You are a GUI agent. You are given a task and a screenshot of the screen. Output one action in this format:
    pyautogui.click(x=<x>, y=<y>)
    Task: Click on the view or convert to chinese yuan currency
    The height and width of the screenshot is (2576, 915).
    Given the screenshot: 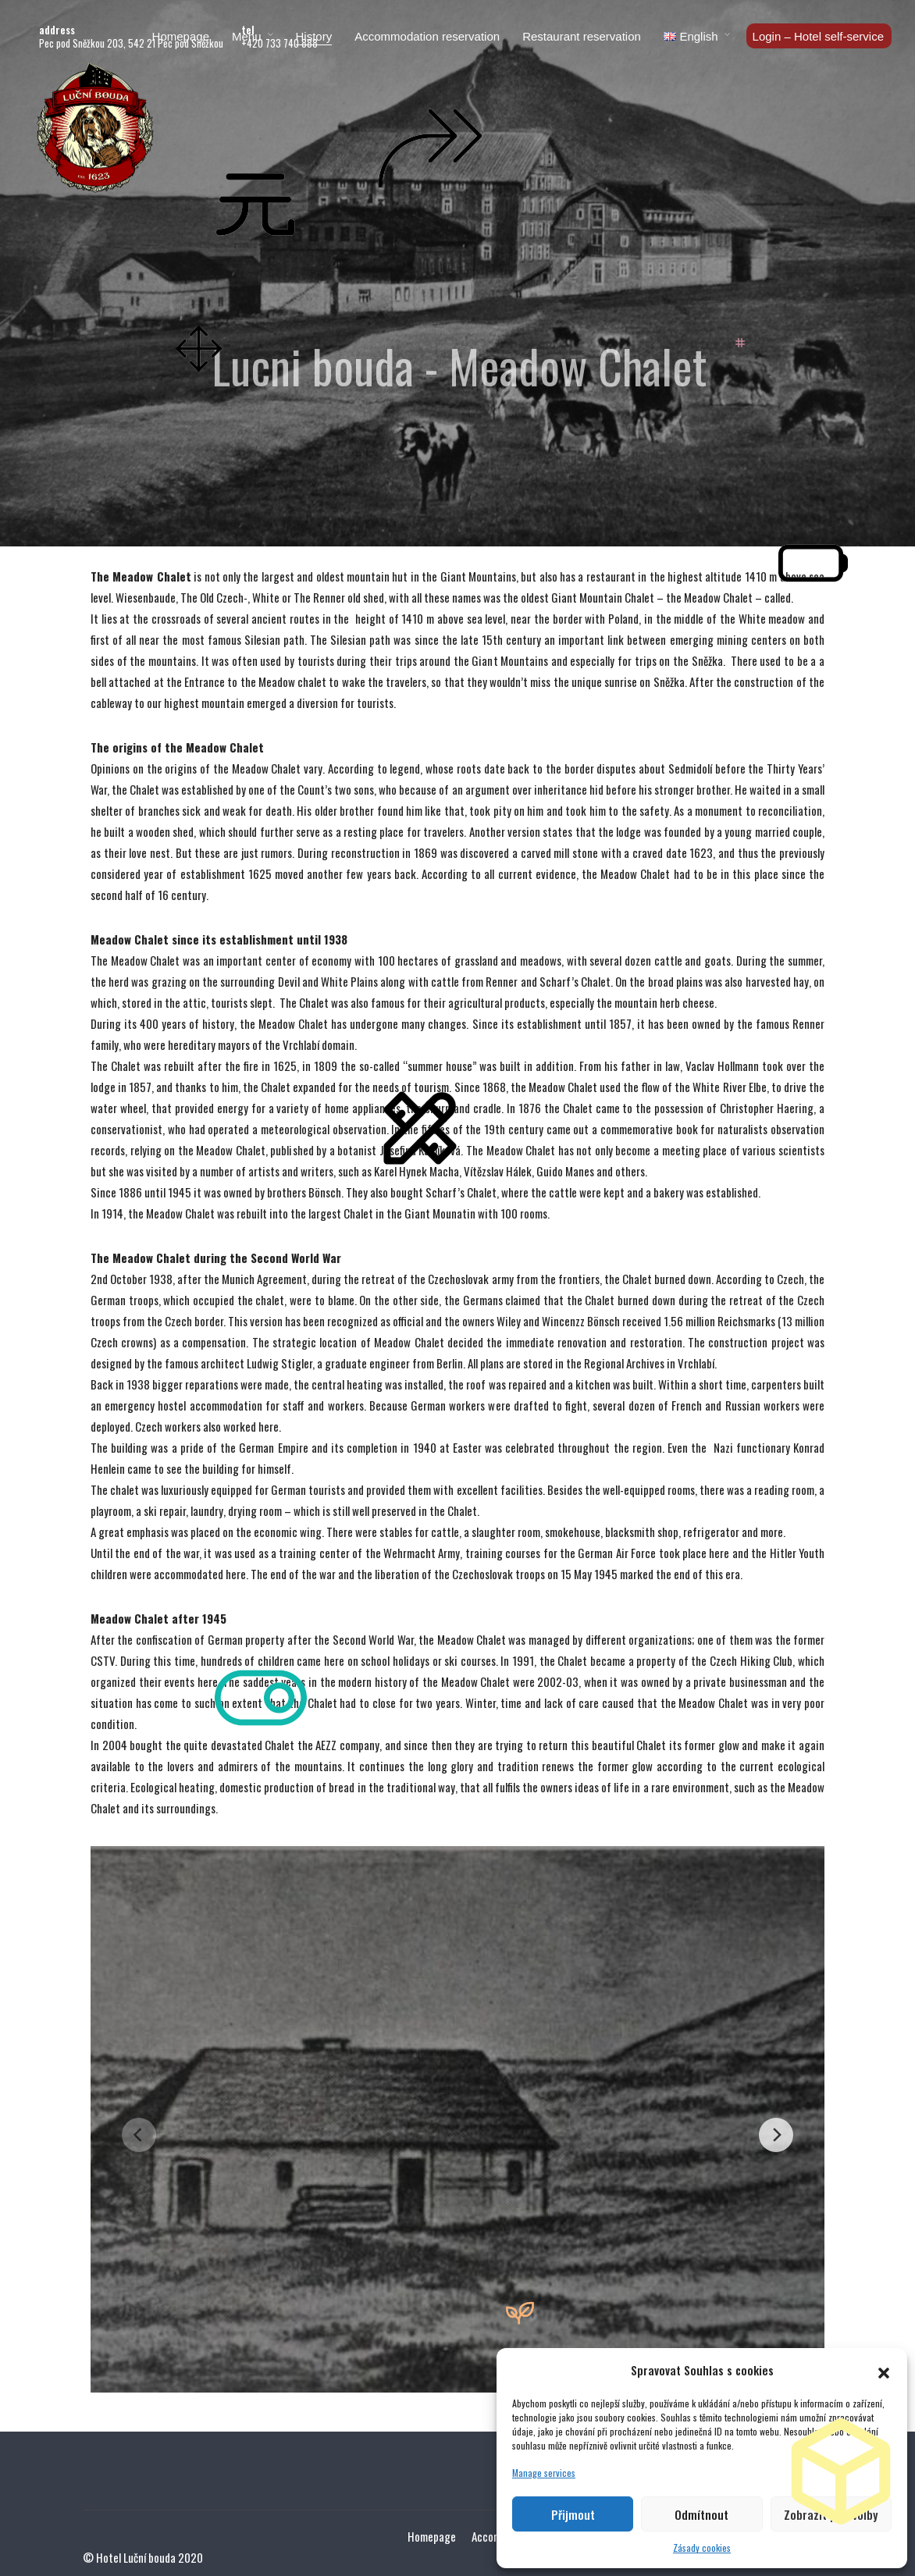 What is the action you would take?
    pyautogui.click(x=255, y=206)
    